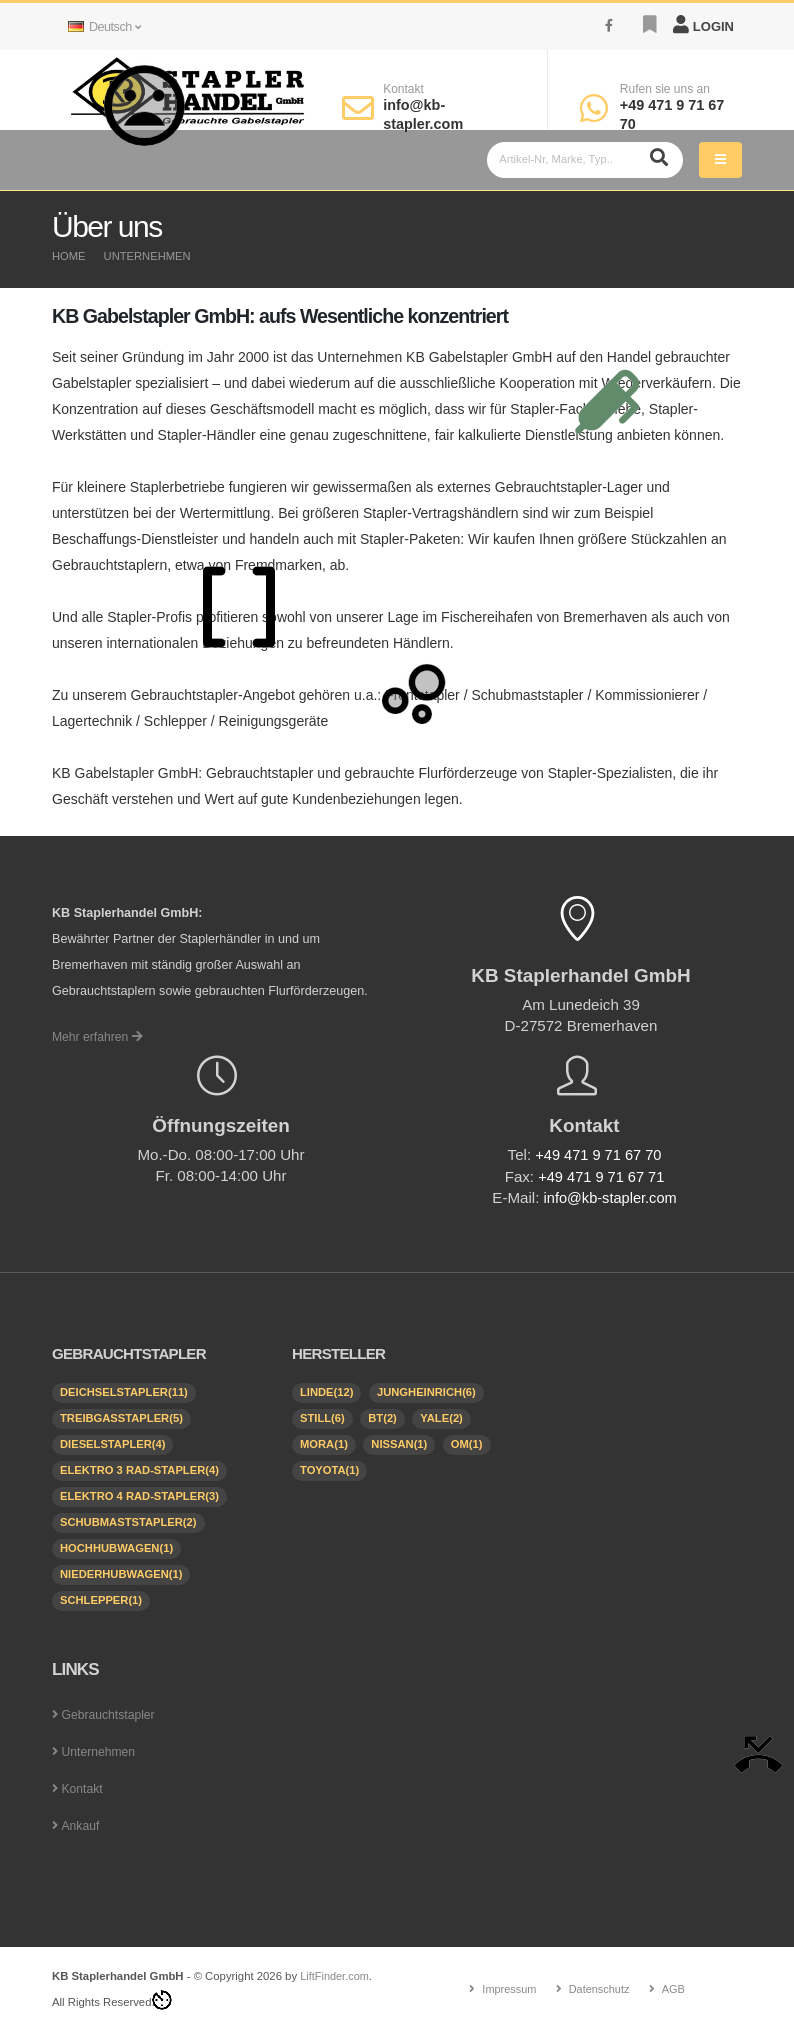  What do you see at coordinates (605, 403) in the screenshot?
I see `edit or compose content` at bounding box center [605, 403].